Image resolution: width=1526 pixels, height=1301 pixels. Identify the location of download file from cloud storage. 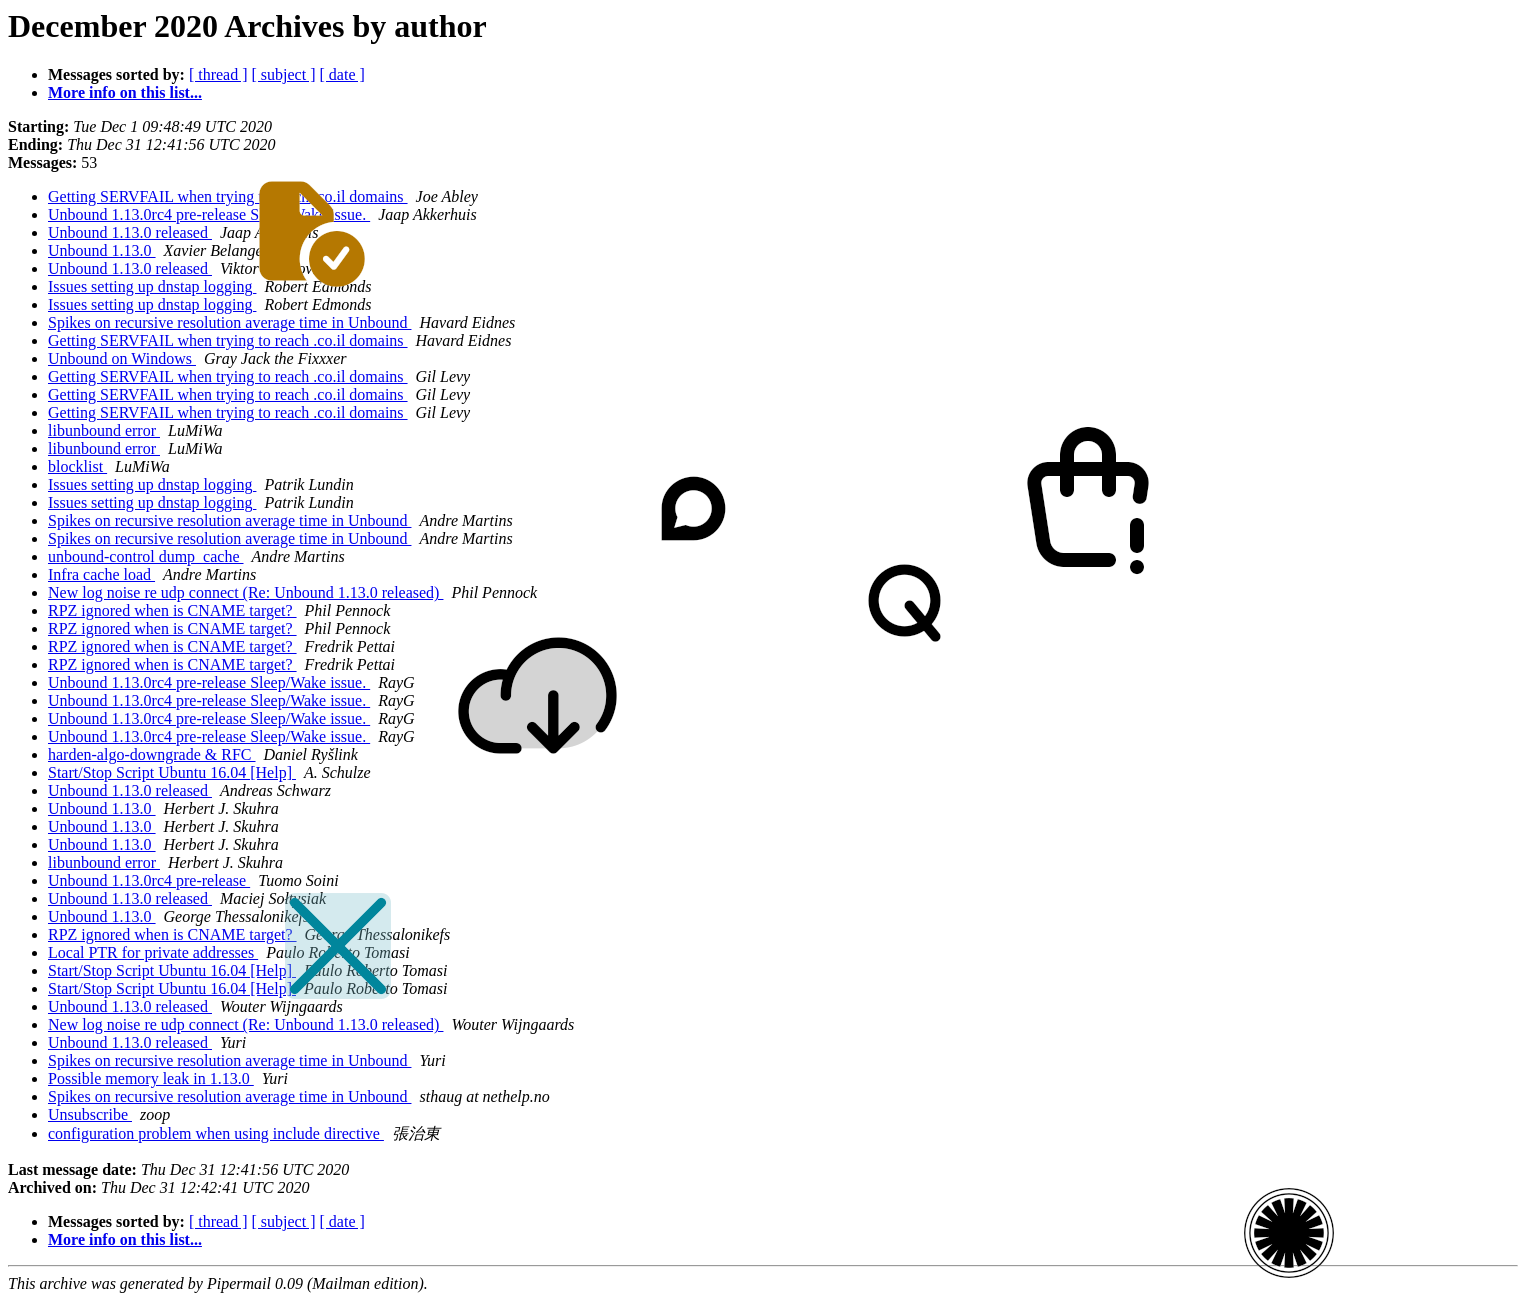
(537, 695).